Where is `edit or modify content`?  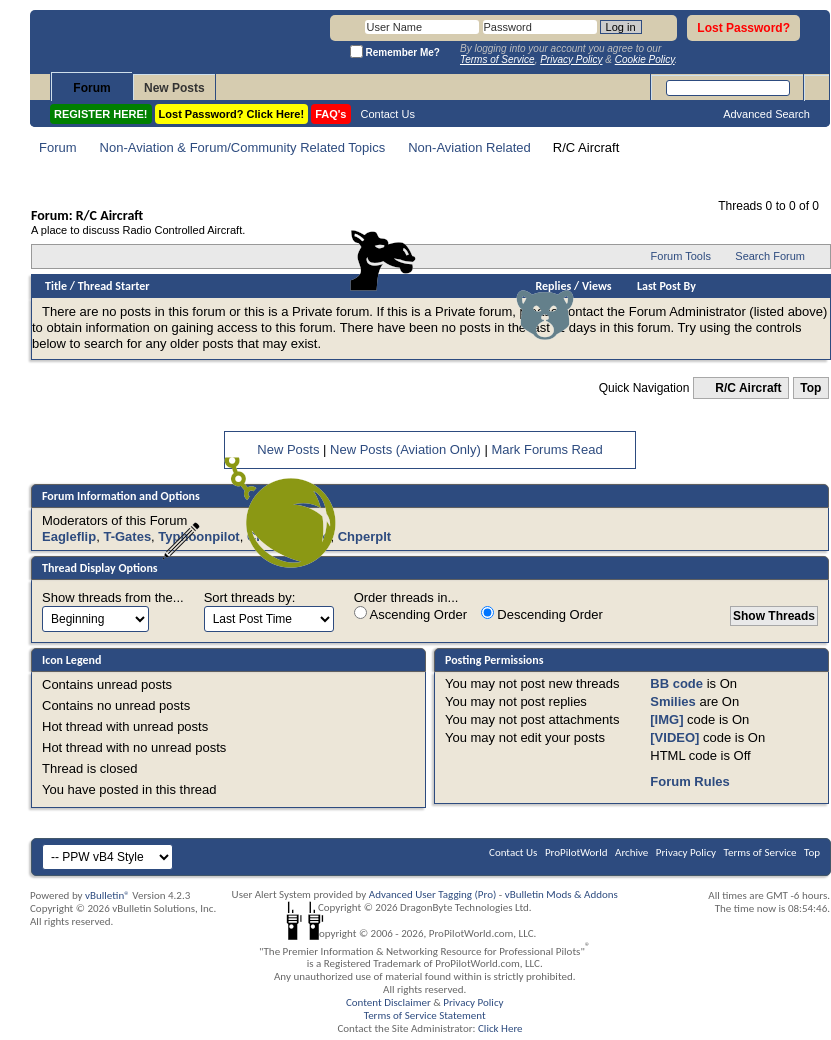
edit or modify content is located at coordinates (181, 541).